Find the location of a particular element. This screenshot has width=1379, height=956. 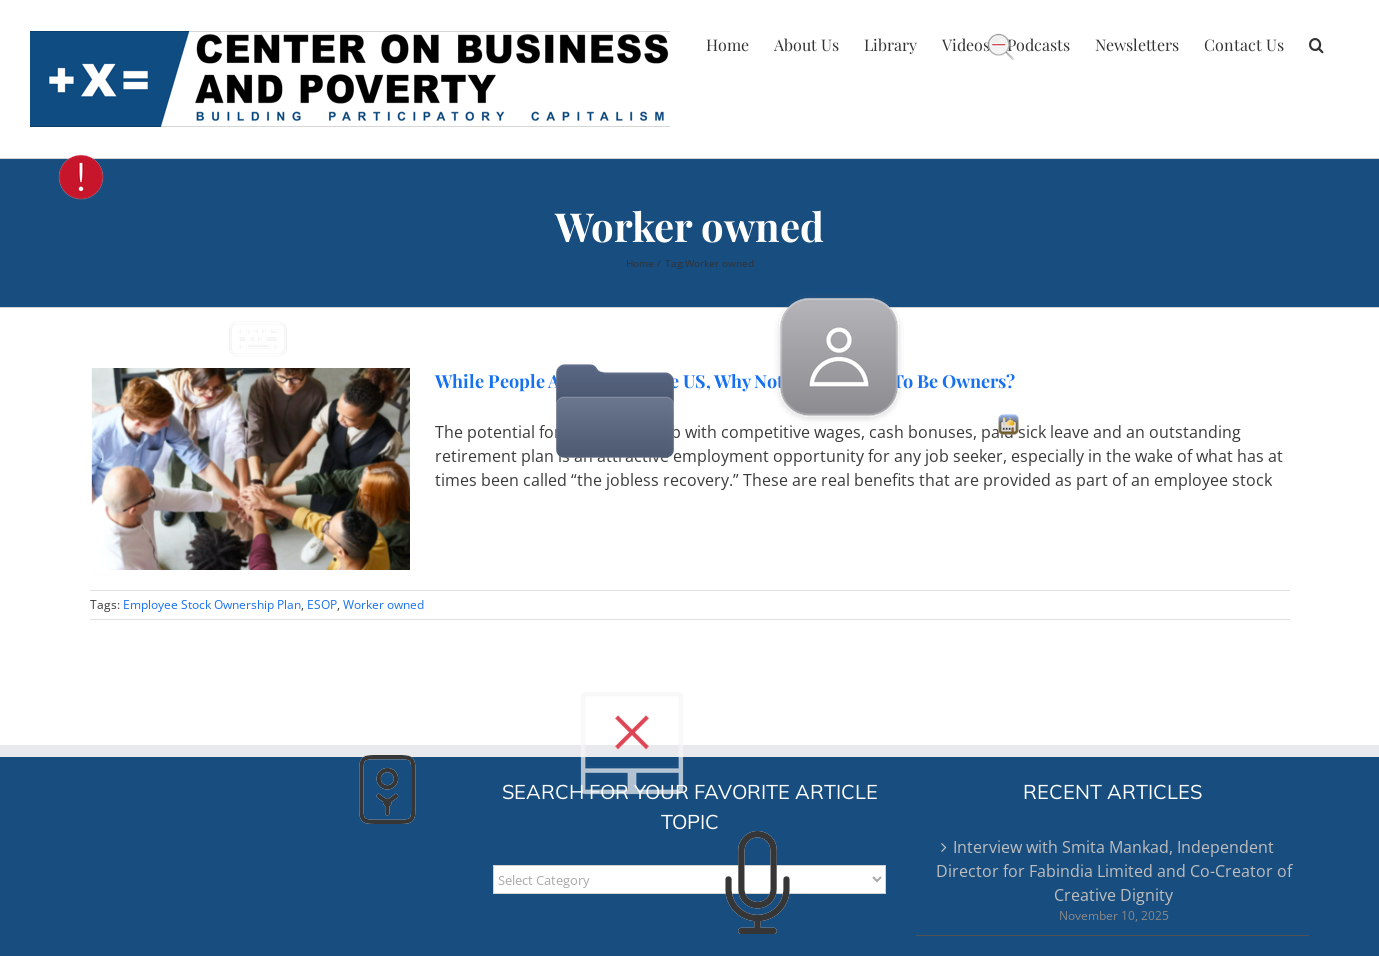

touchpad is disabled or unavailable is located at coordinates (632, 743).